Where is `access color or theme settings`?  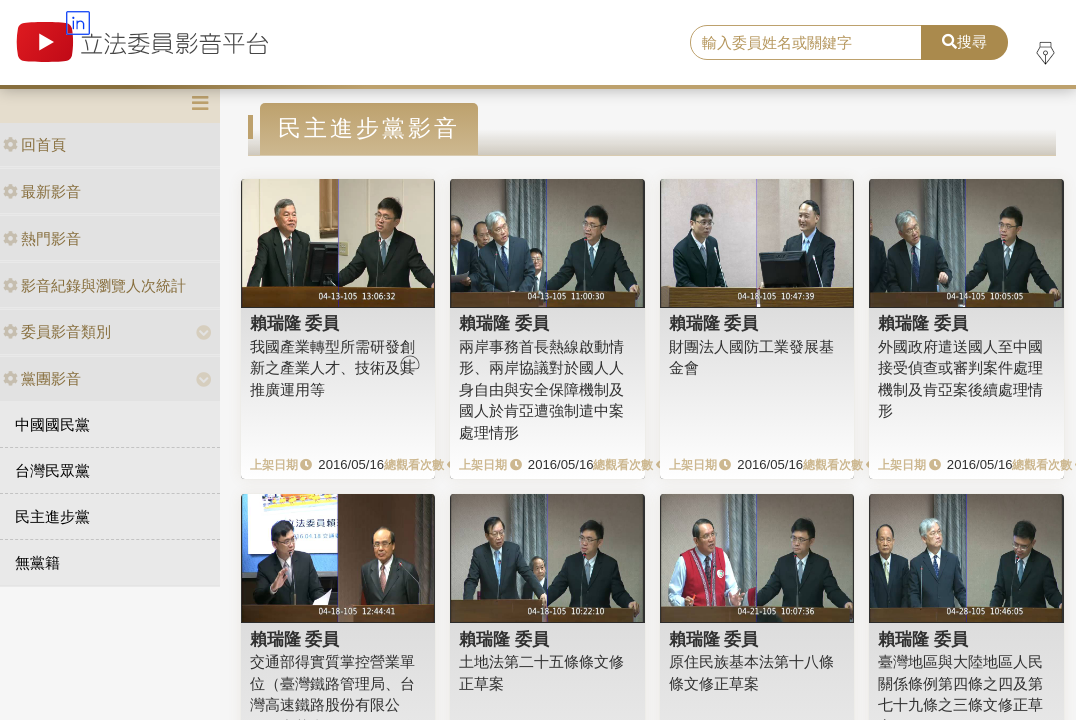 access color or theme settings is located at coordinates (410, 365).